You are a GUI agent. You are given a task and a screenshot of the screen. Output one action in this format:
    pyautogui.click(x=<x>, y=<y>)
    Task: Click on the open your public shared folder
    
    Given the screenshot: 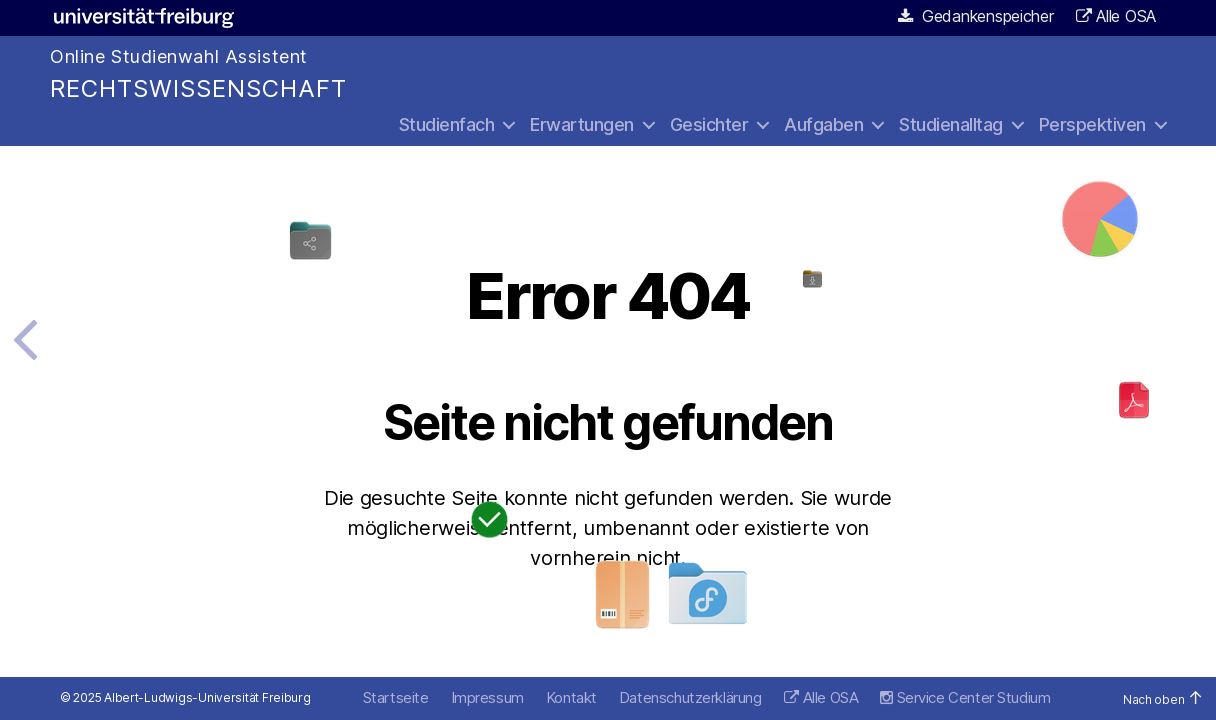 What is the action you would take?
    pyautogui.click(x=310, y=240)
    